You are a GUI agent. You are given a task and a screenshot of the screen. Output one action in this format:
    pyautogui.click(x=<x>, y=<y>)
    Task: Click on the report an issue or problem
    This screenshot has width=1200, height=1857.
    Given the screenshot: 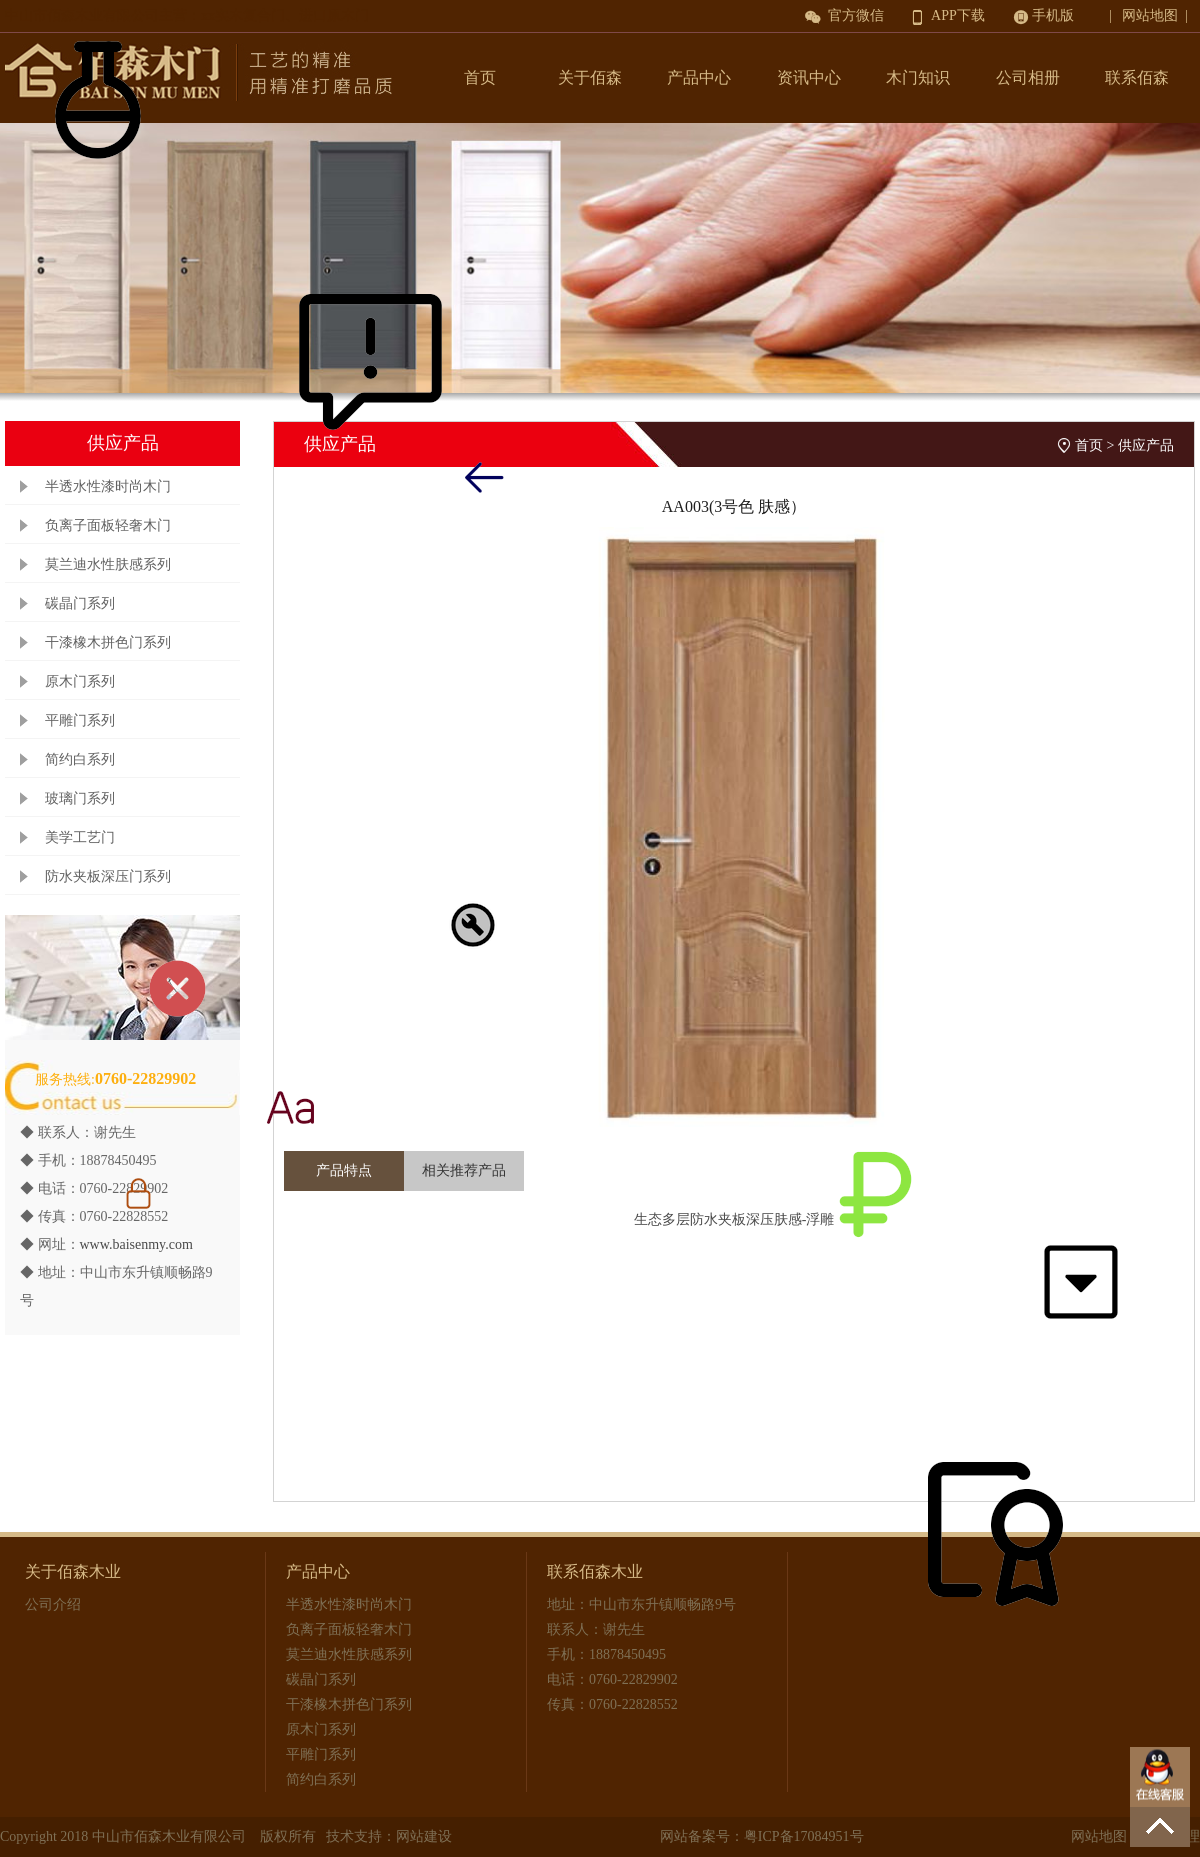 What is the action you would take?
    pyautogui.click(x=370, y=358)
    